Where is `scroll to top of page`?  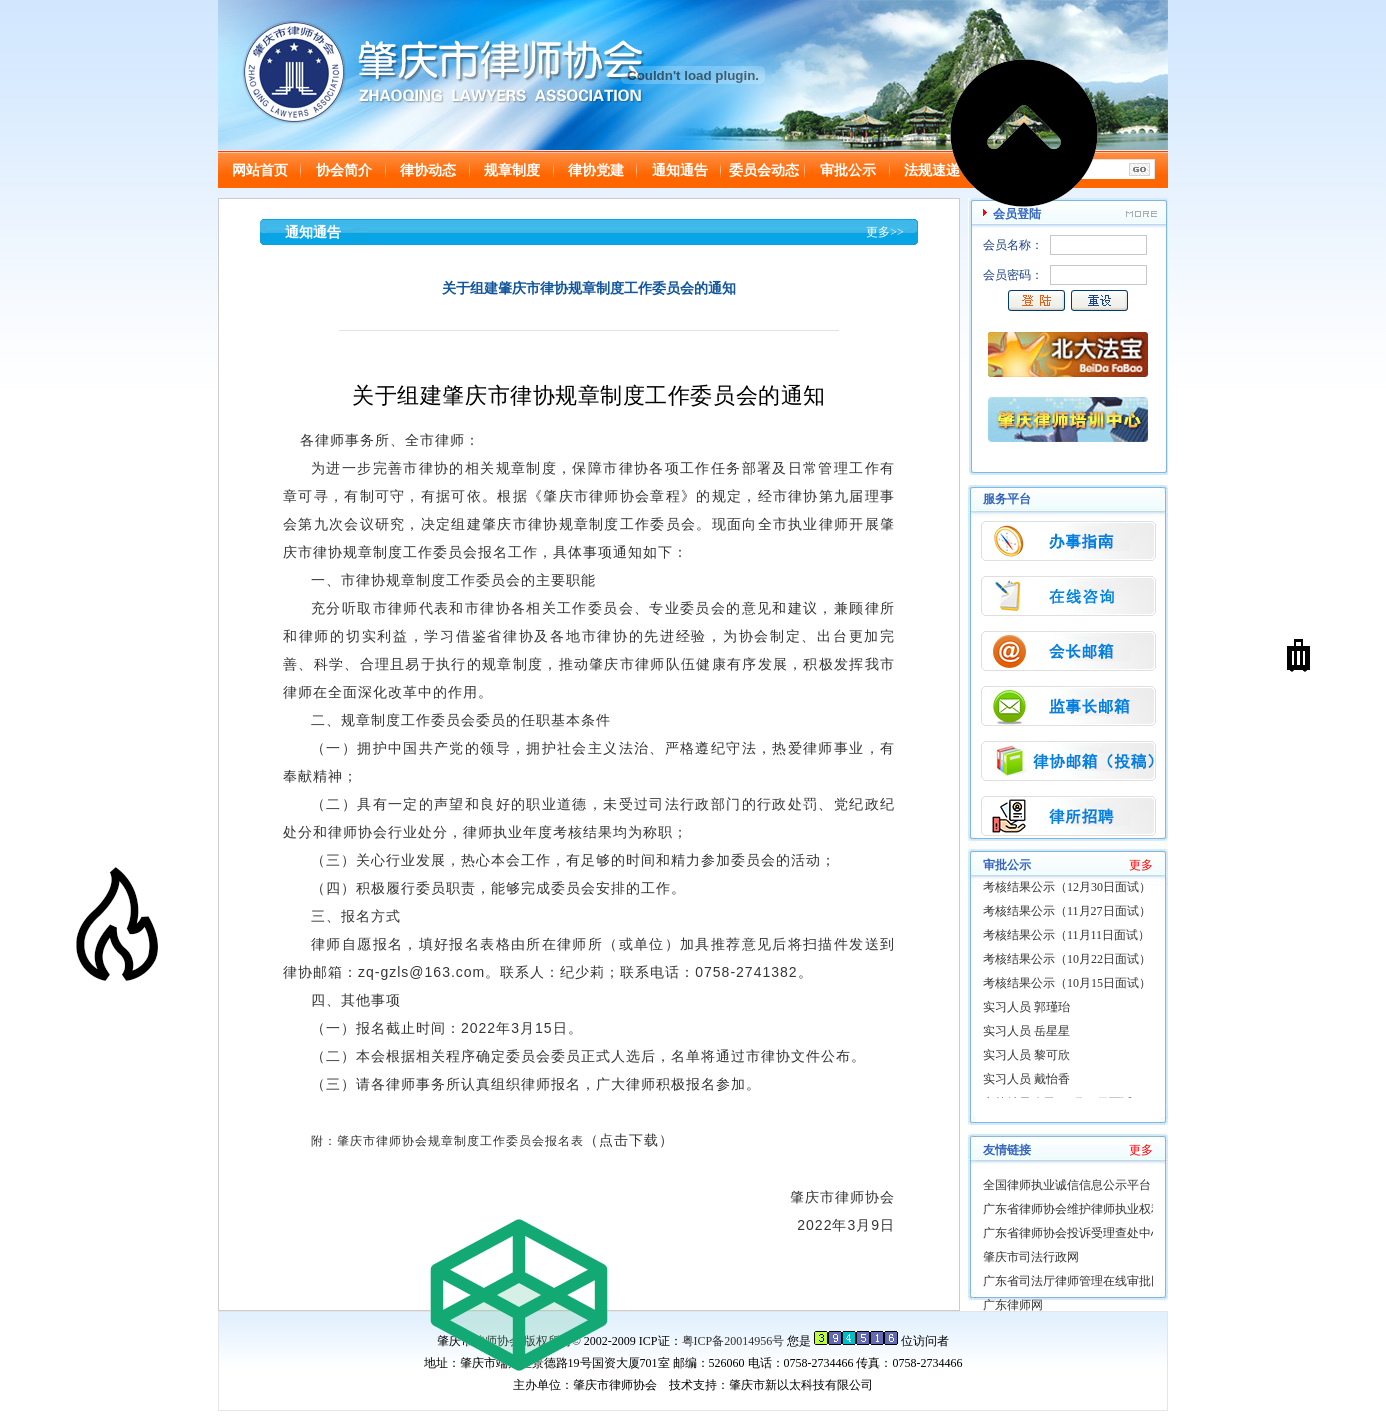
scroll to top of page is located at coordinates (1024, 133).